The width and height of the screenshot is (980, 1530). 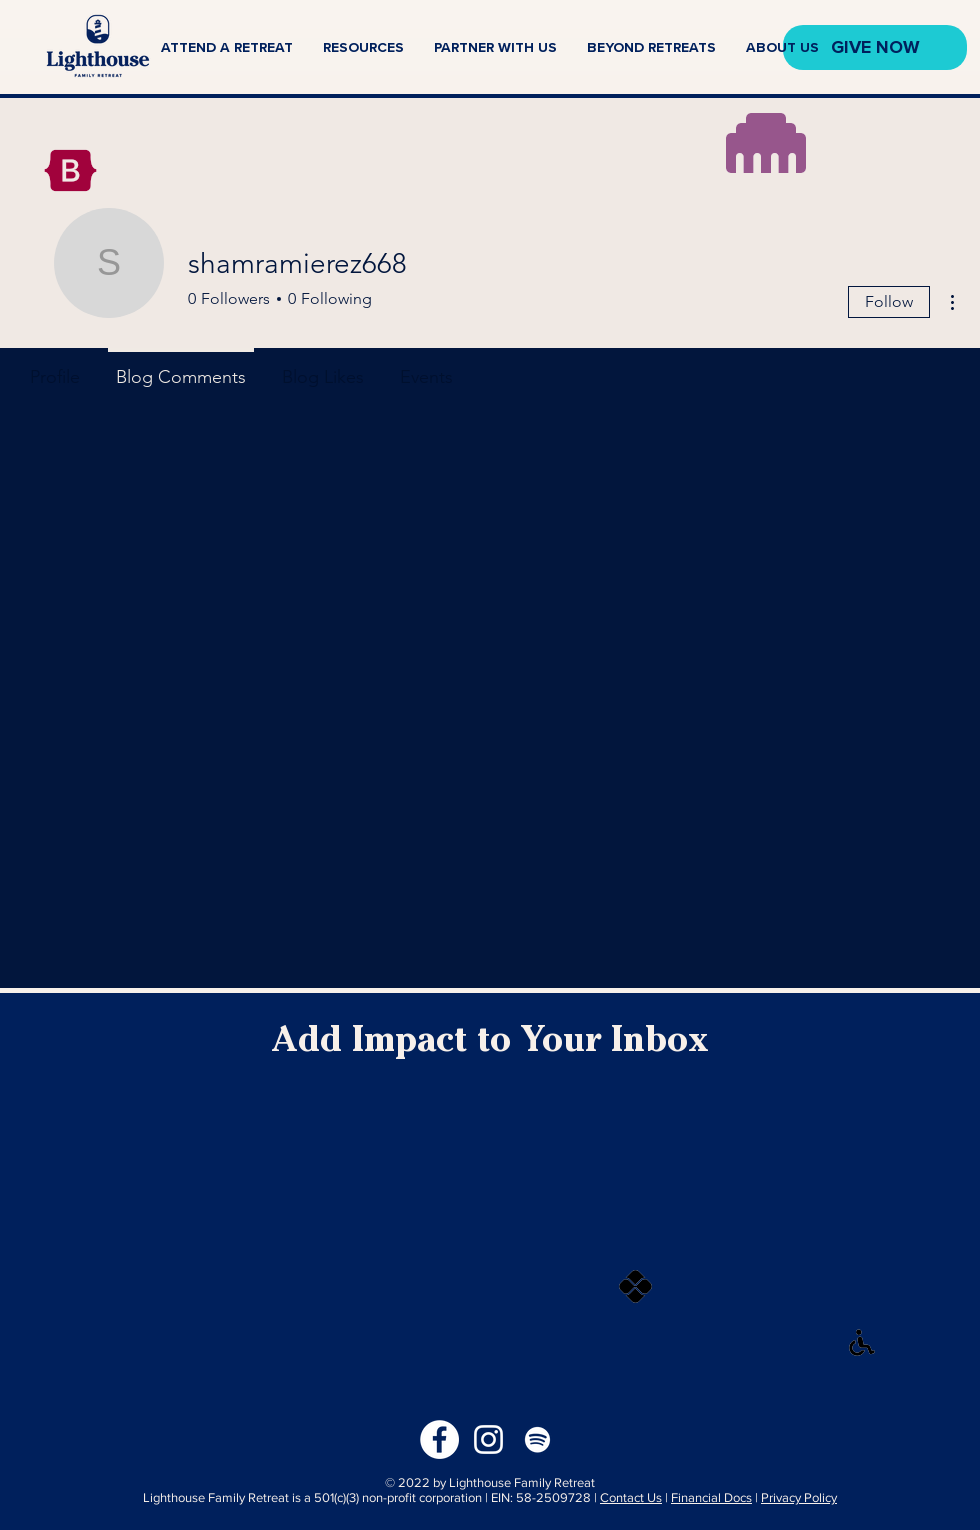 What do you see at coordinates (862, 1343) in the screenshot?
I see `indicates wheelchair accessible facilities` at bounding box center [862, 1343].